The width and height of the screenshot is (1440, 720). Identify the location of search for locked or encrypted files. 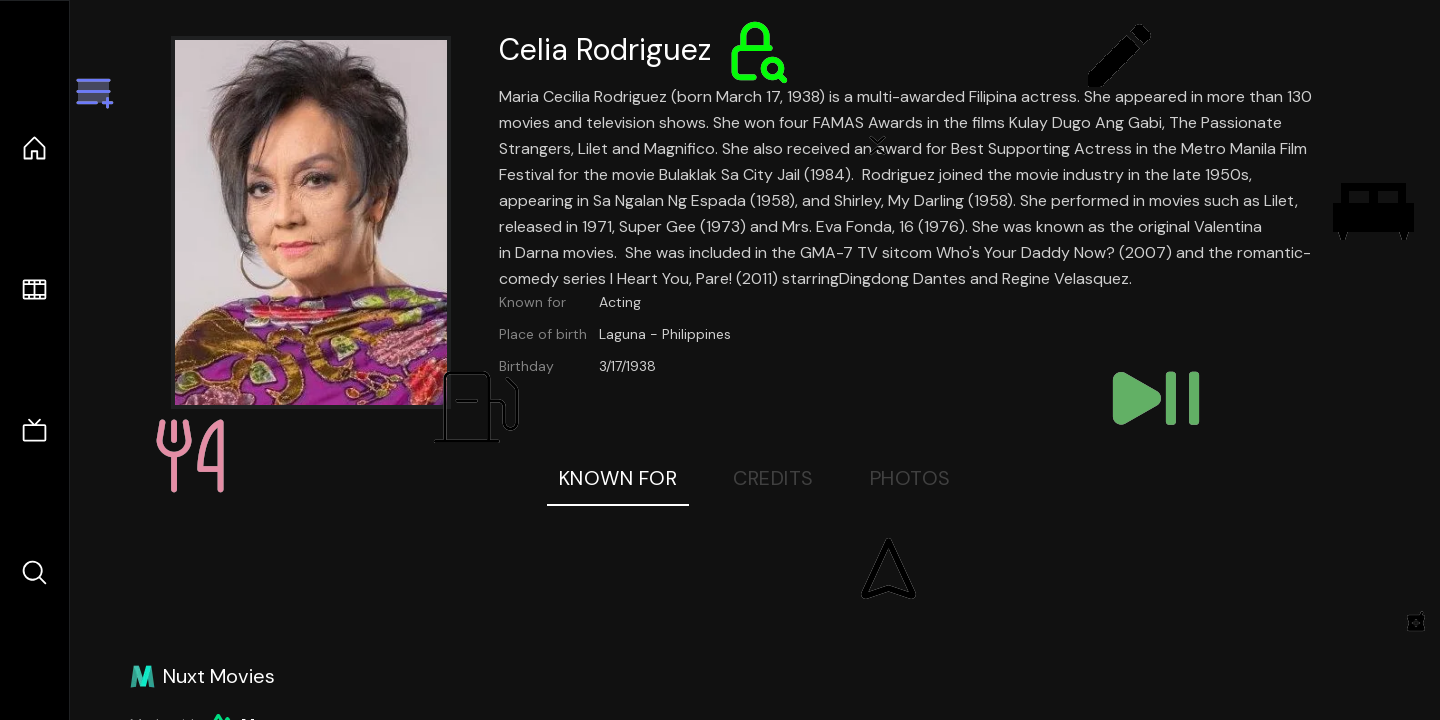
(755, 51).